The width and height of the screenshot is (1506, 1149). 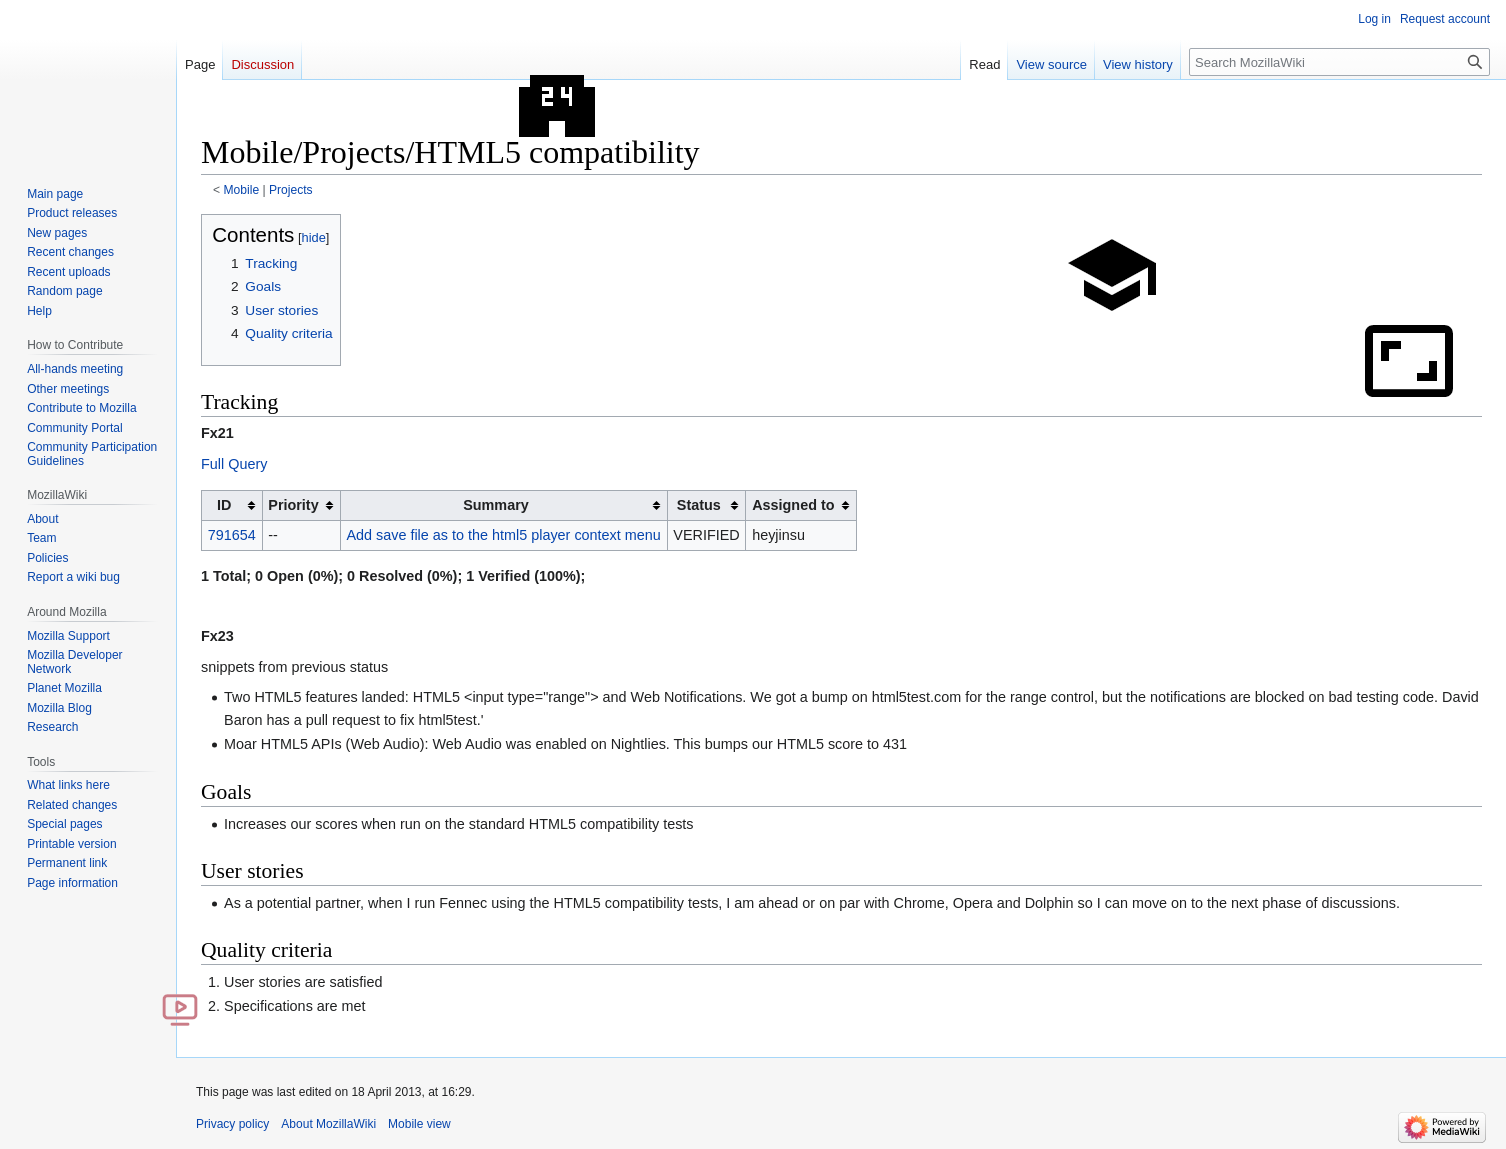 What do you see at coordinates (557, 106) in the screenshot?
I see `find nearby convenience stores` at bounding box center [557, 106].